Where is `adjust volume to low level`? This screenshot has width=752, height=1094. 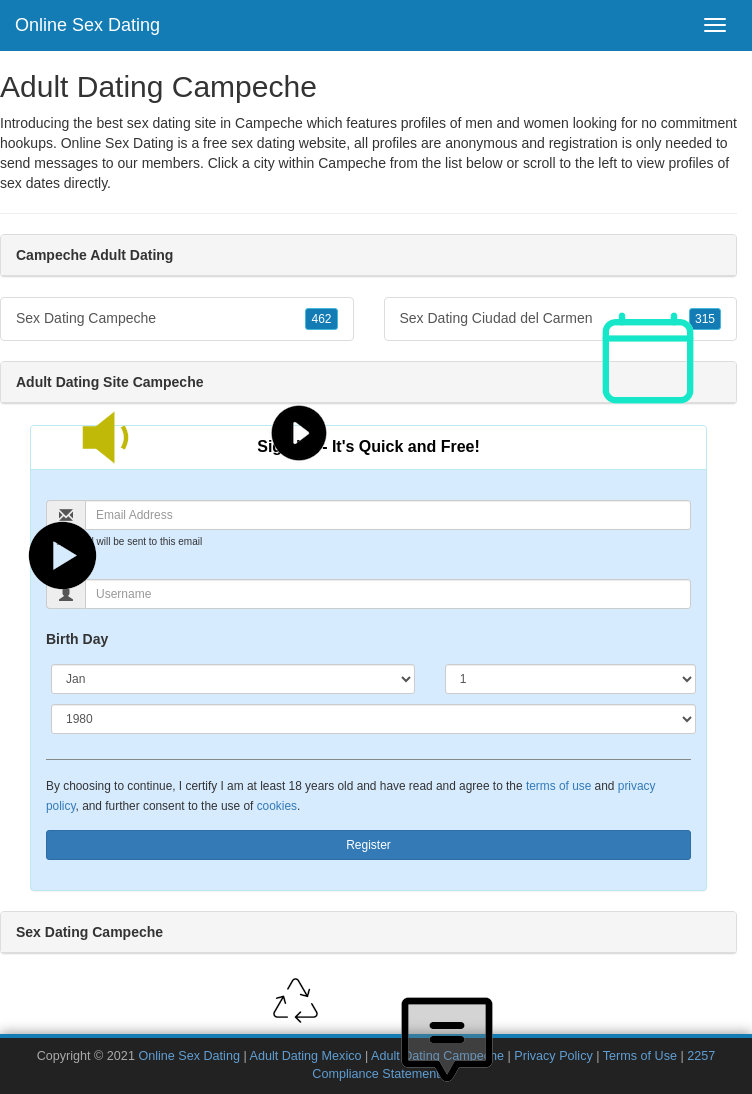
adjust volume to low level is located at coordinates (105, 437).